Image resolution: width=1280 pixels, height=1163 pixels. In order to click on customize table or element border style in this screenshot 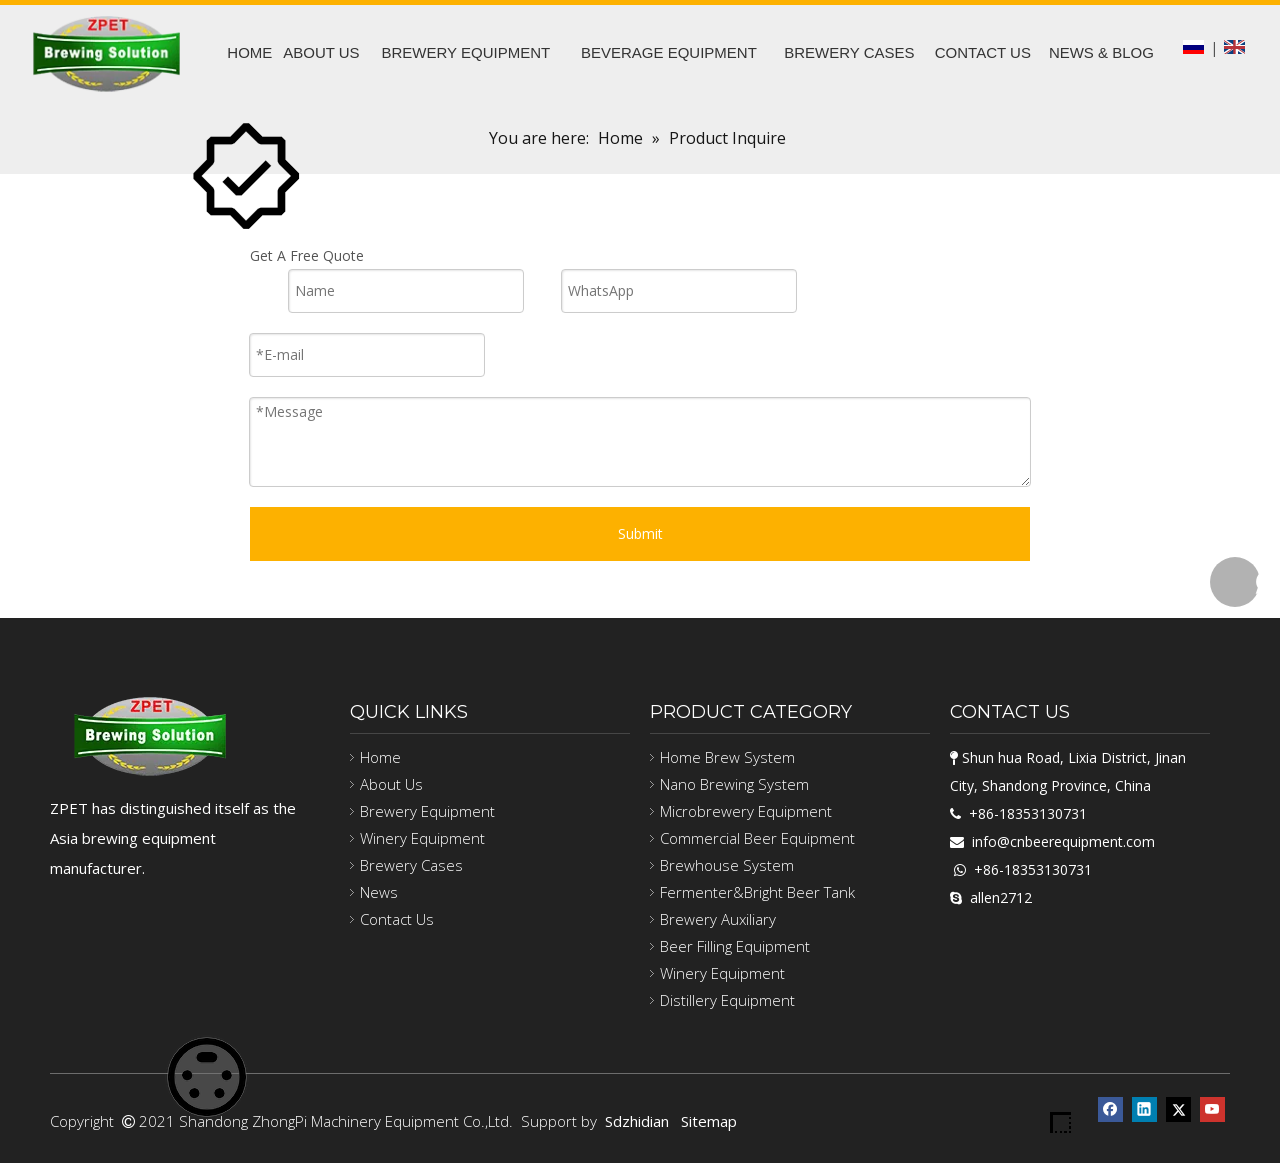, I will do `click(1061, 1123)`.